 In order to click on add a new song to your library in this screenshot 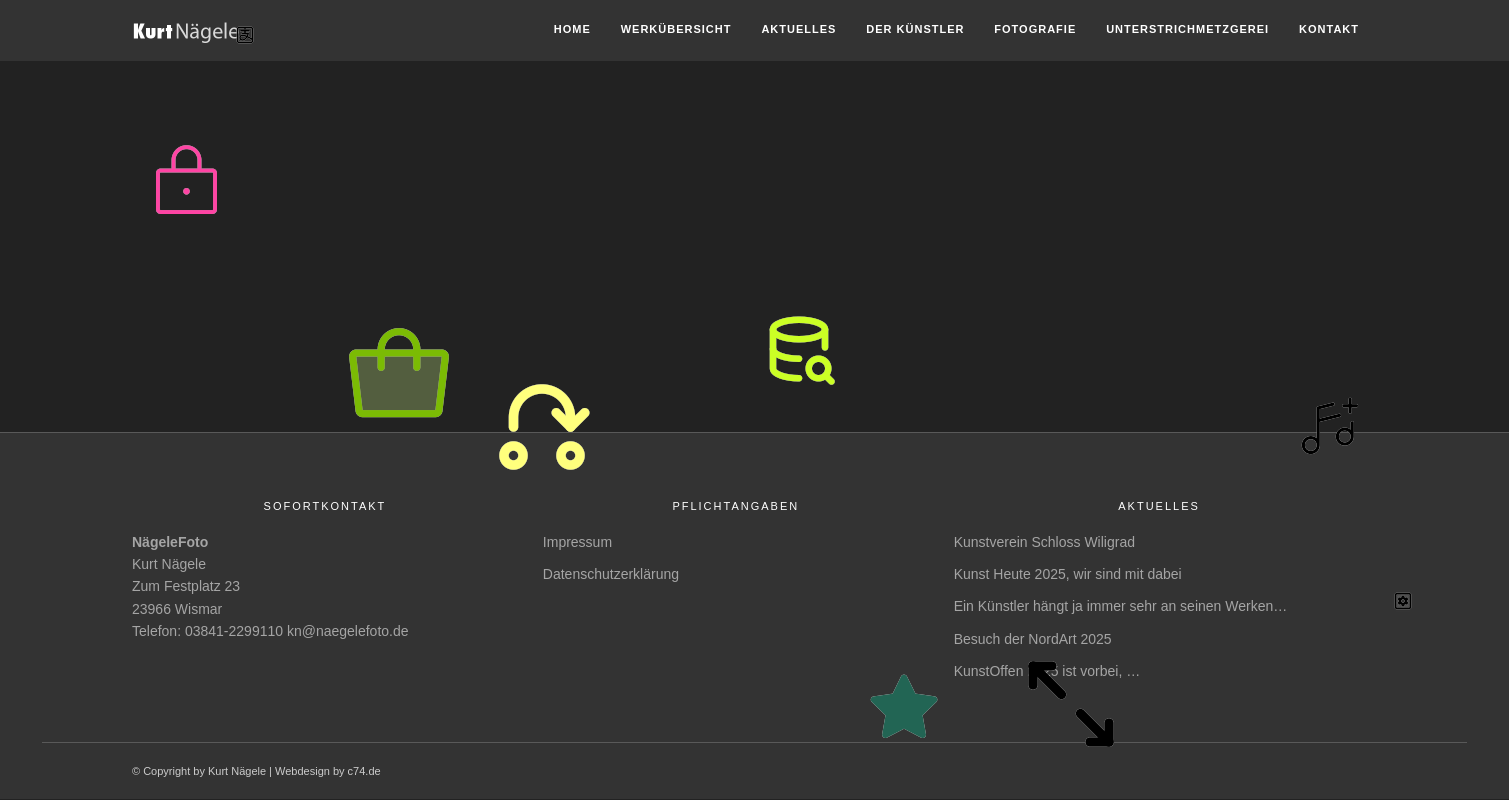, I will do `click(1331, 427)`.